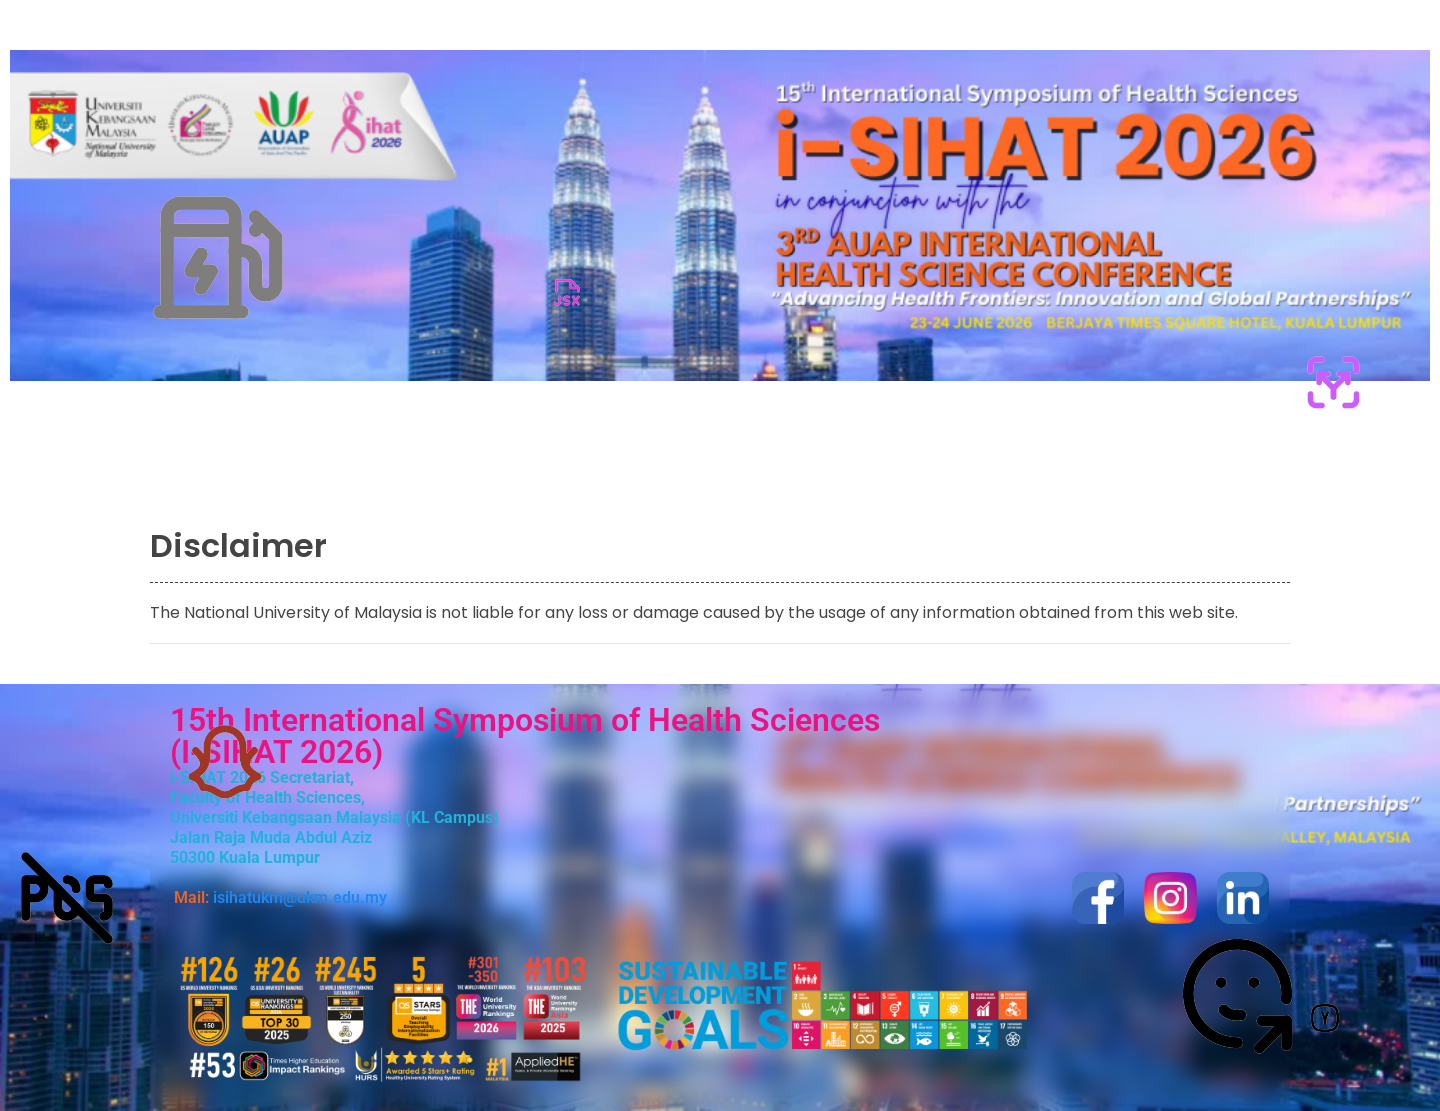  I want to click on indicates items starting with the letter Y, so click(1325, 1018).